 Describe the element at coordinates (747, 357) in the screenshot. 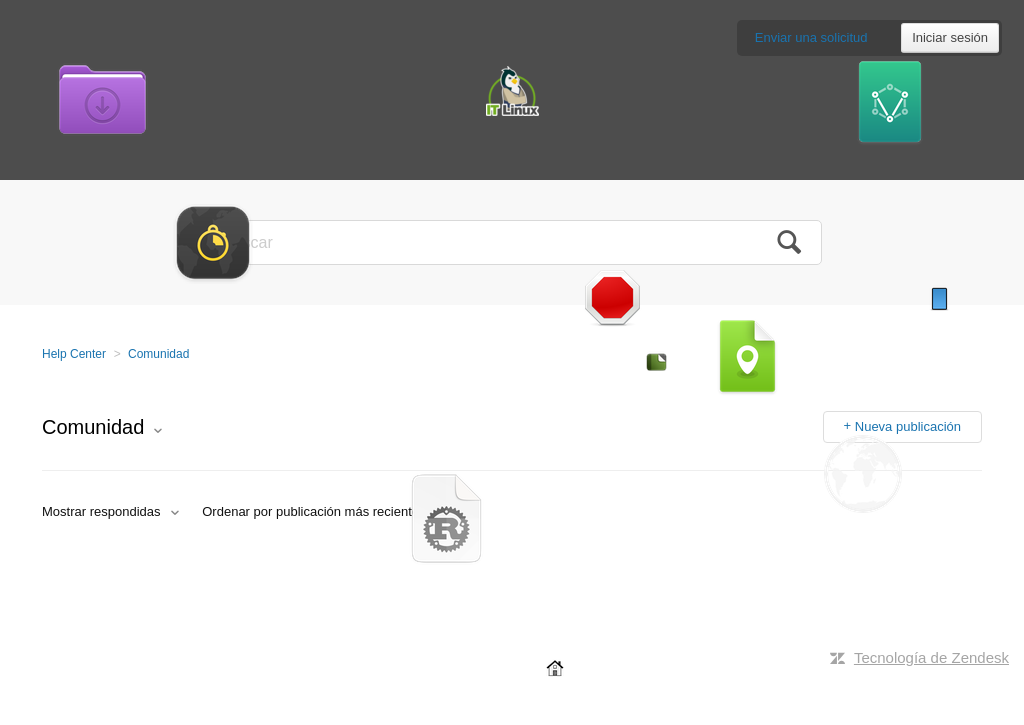

I see `openstreetmap data file` at that location.